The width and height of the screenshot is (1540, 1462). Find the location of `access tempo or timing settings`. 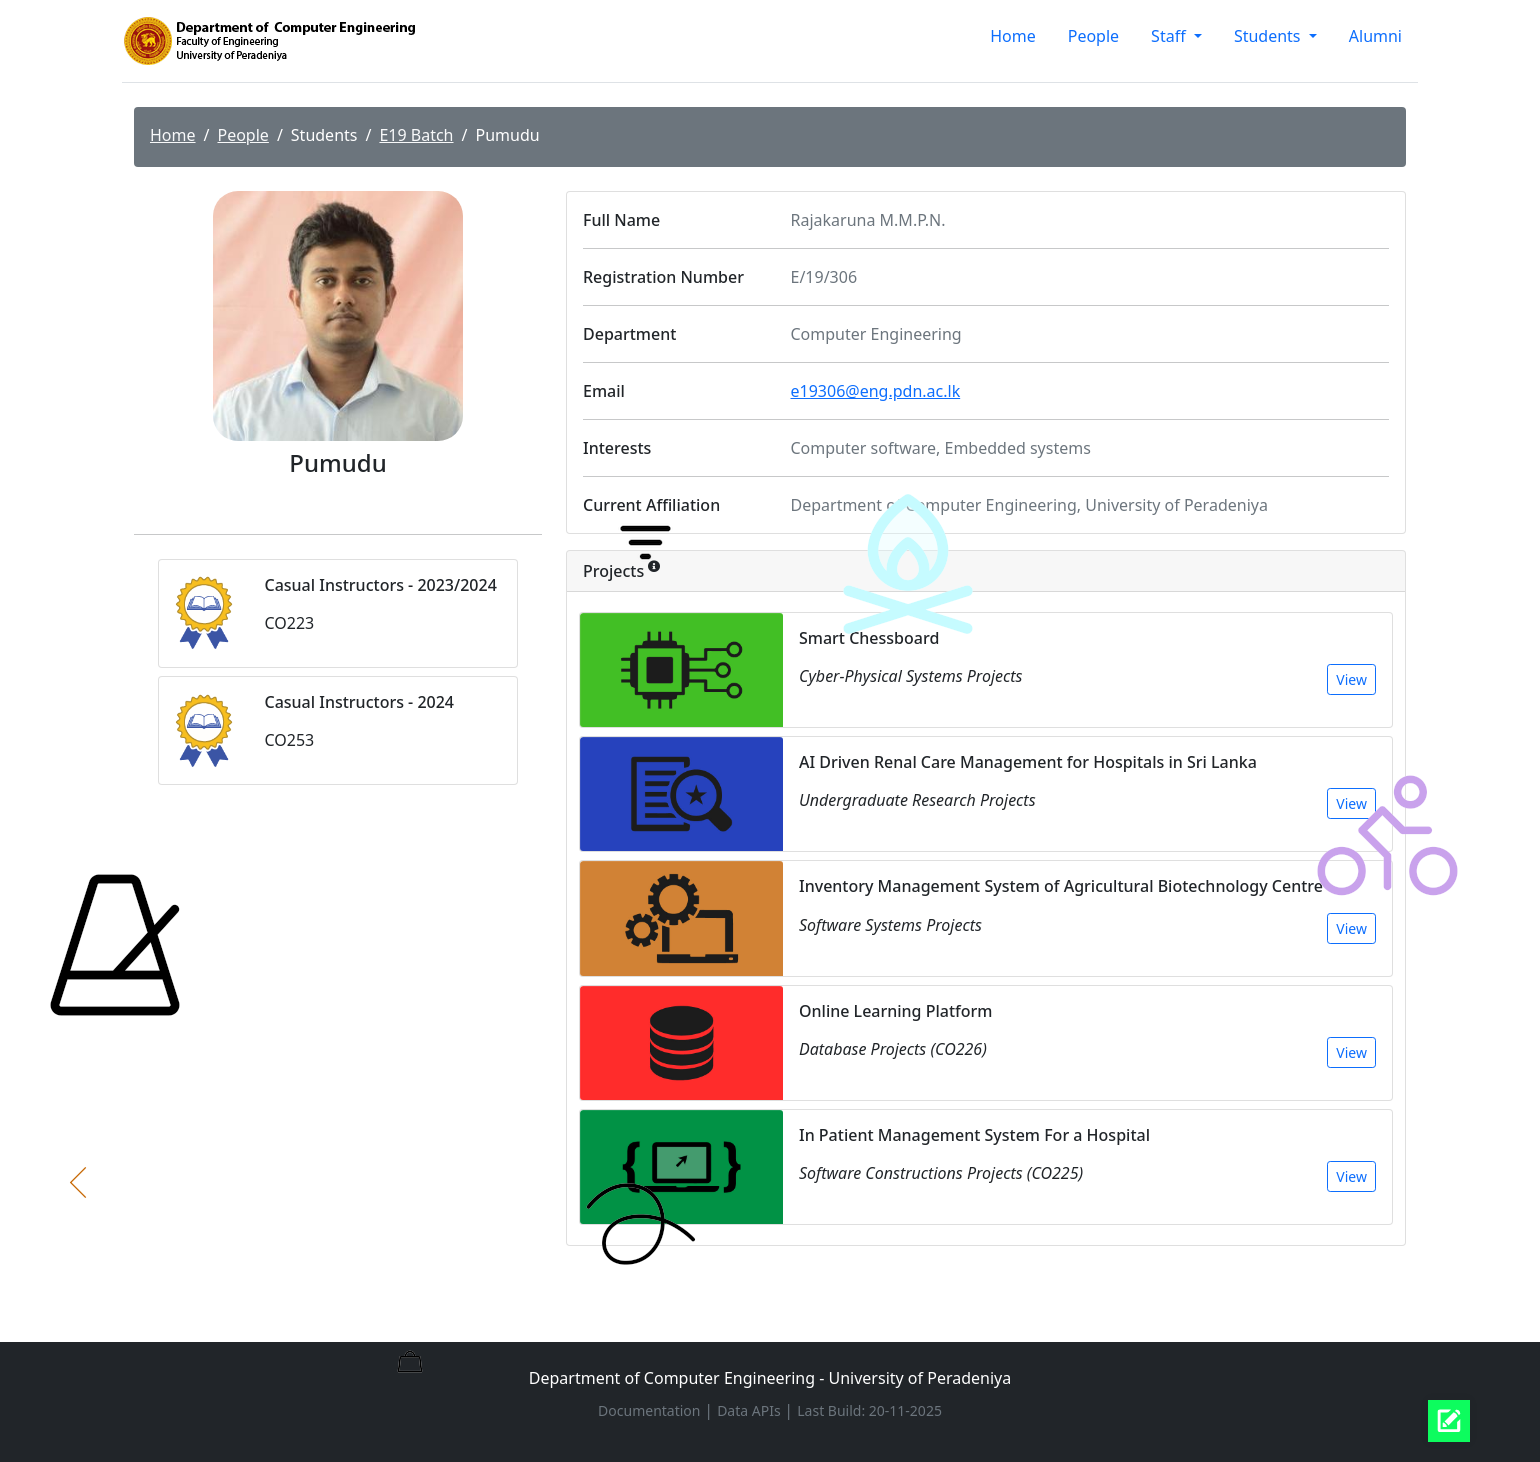

access tempo or timing settings is located at coordinates (115, 945).